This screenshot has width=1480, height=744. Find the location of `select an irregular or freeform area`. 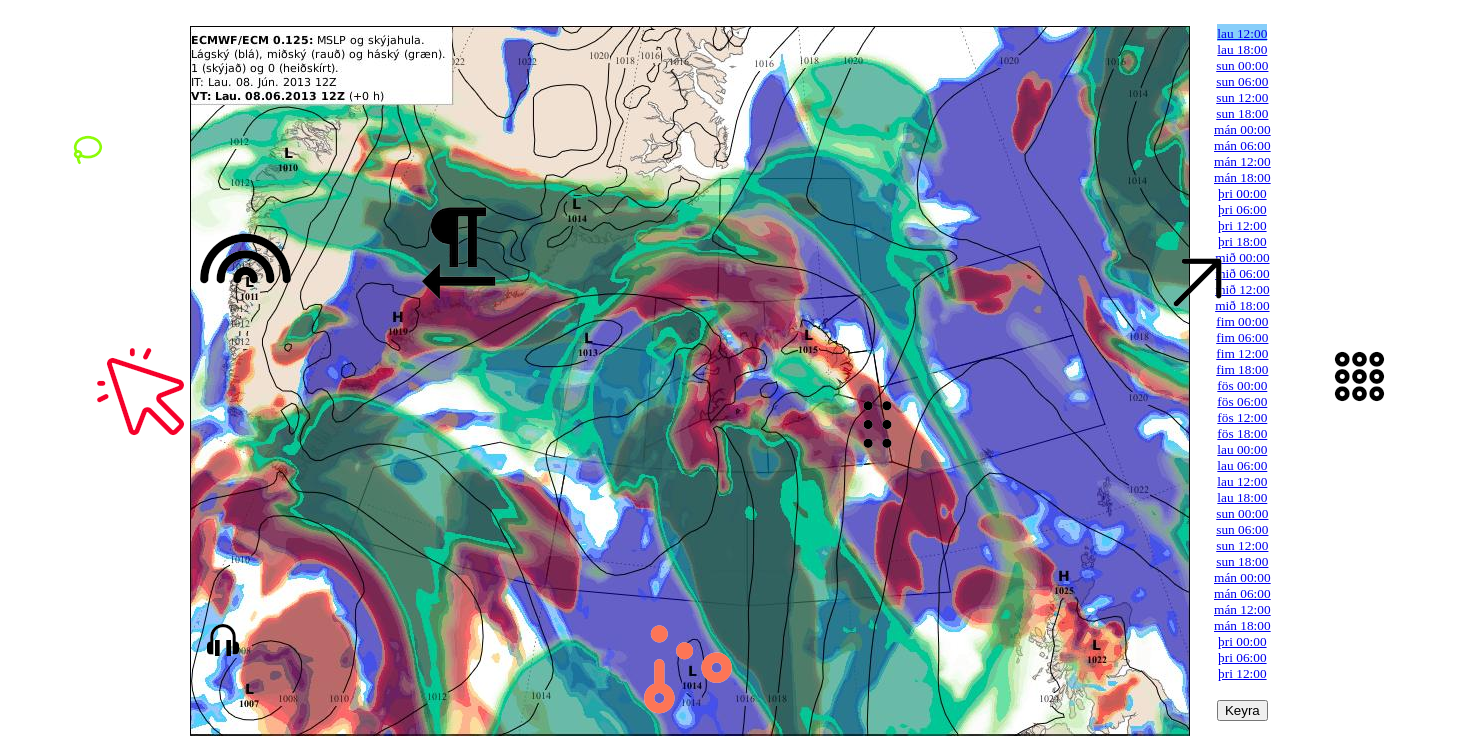

select an irregular or freeform area is located at coordinates (88, 150).